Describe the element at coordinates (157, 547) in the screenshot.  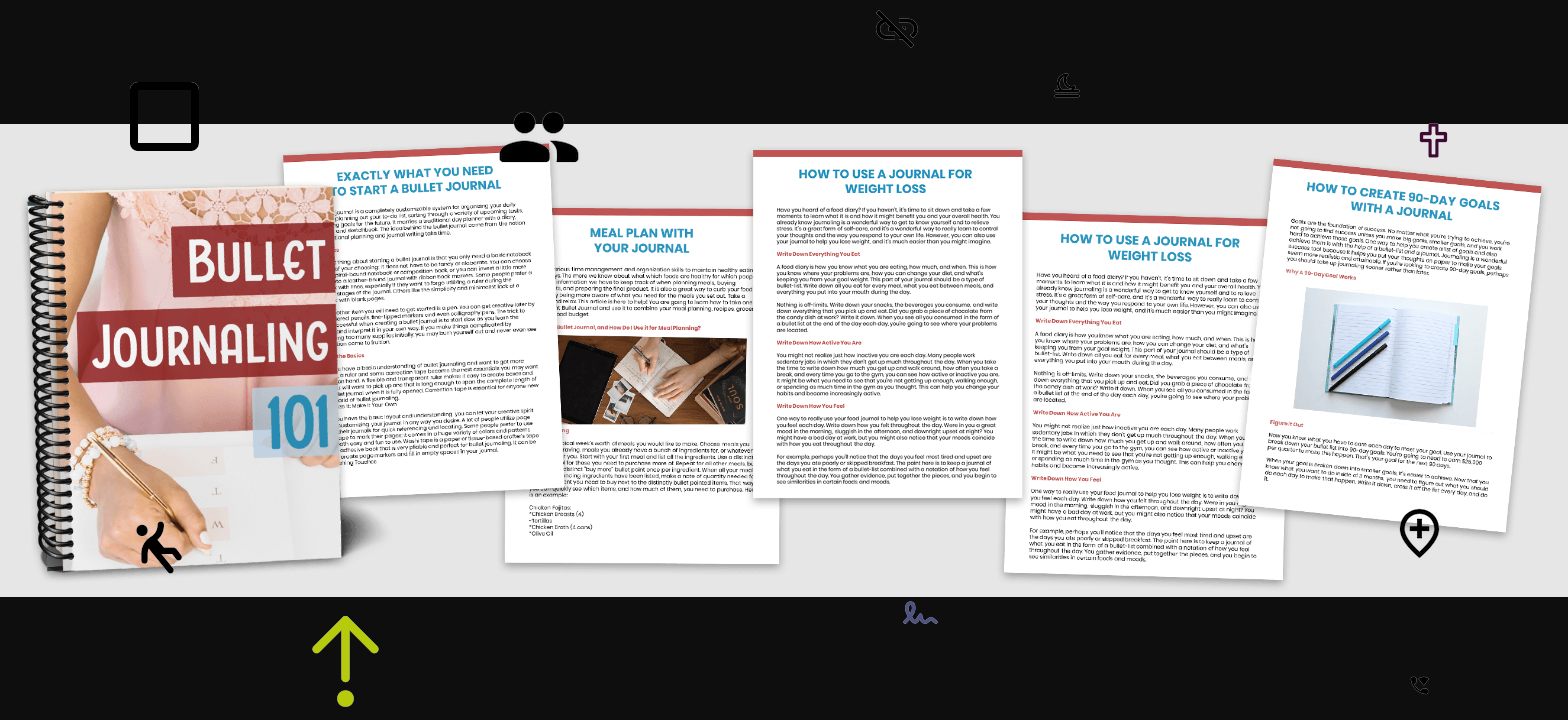
I see `indicates a slip or fall hazard warning` at that location.